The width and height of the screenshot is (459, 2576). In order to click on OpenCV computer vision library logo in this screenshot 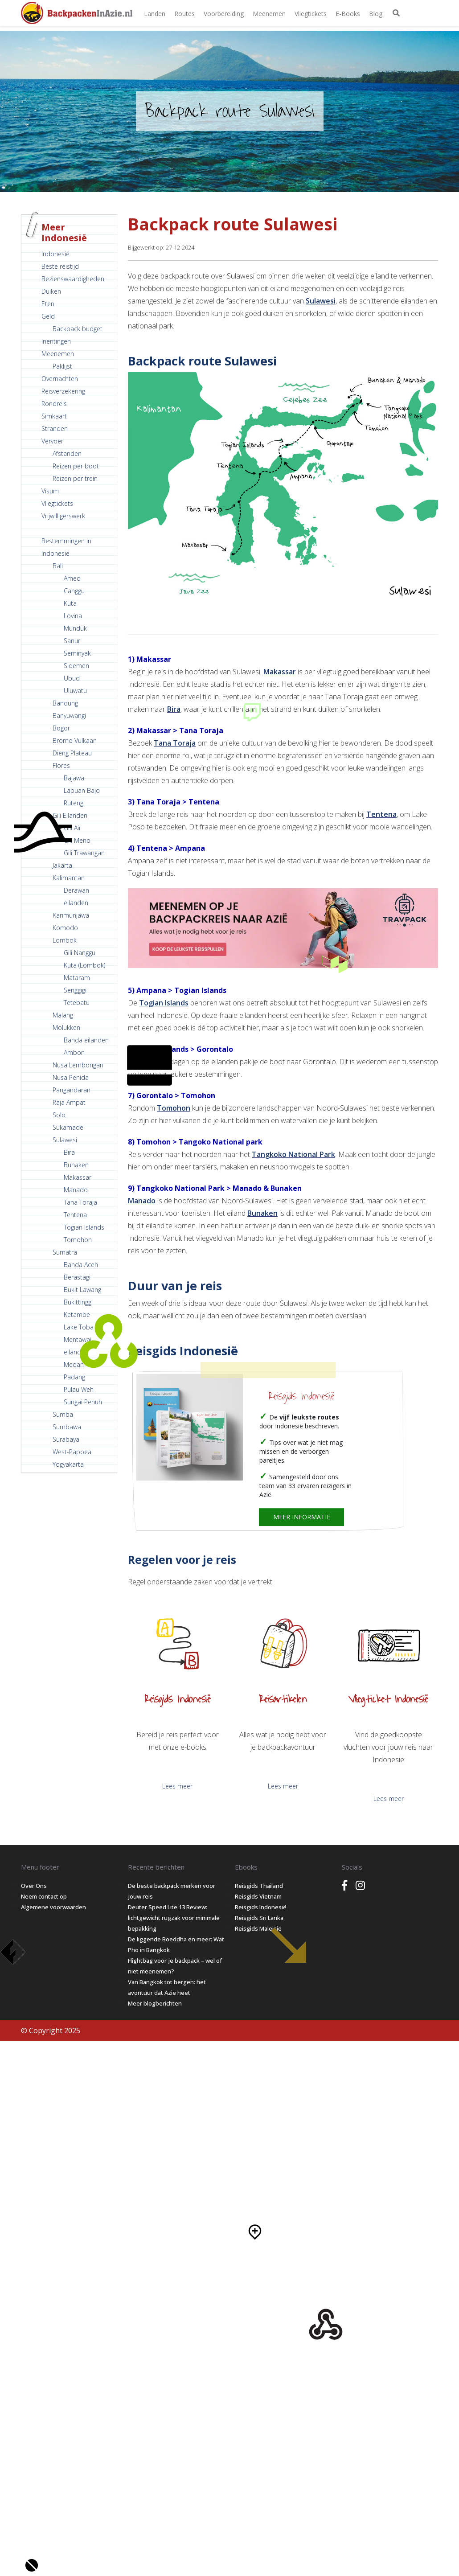, I will do `click(109, 1341)`.